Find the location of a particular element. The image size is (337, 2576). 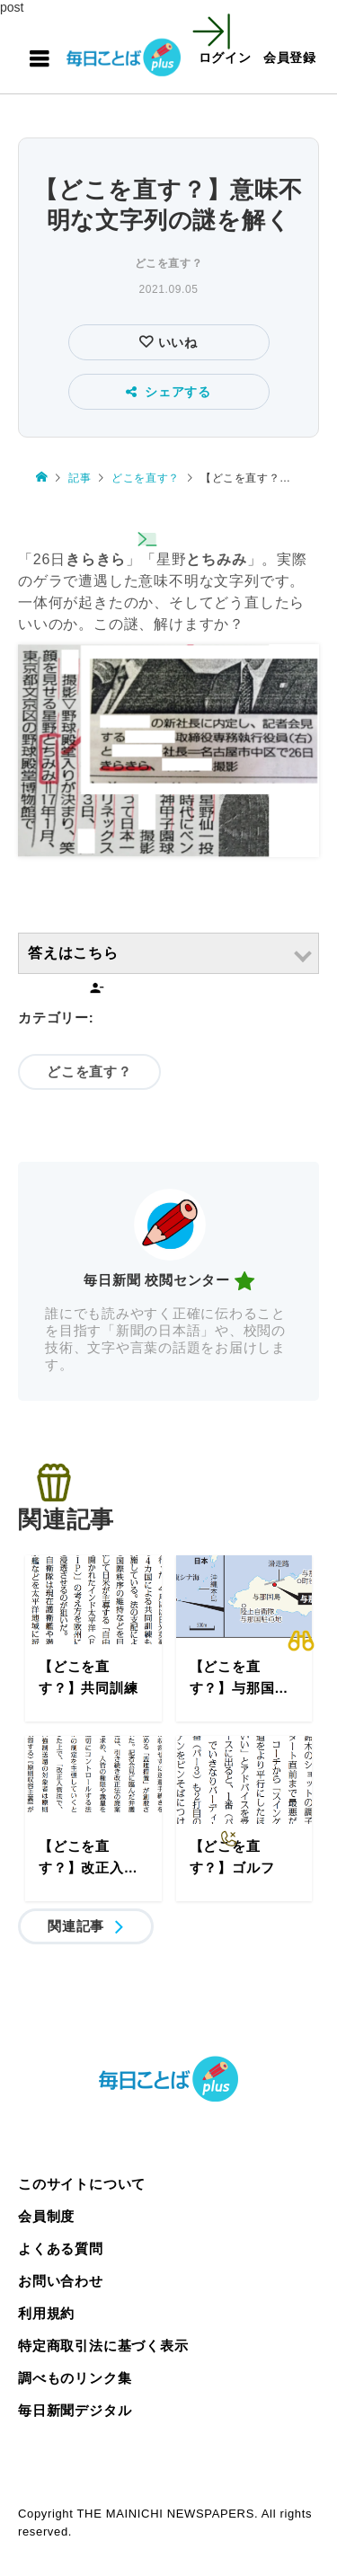

end or decline a phone call is located at coordinates (229, 1838).